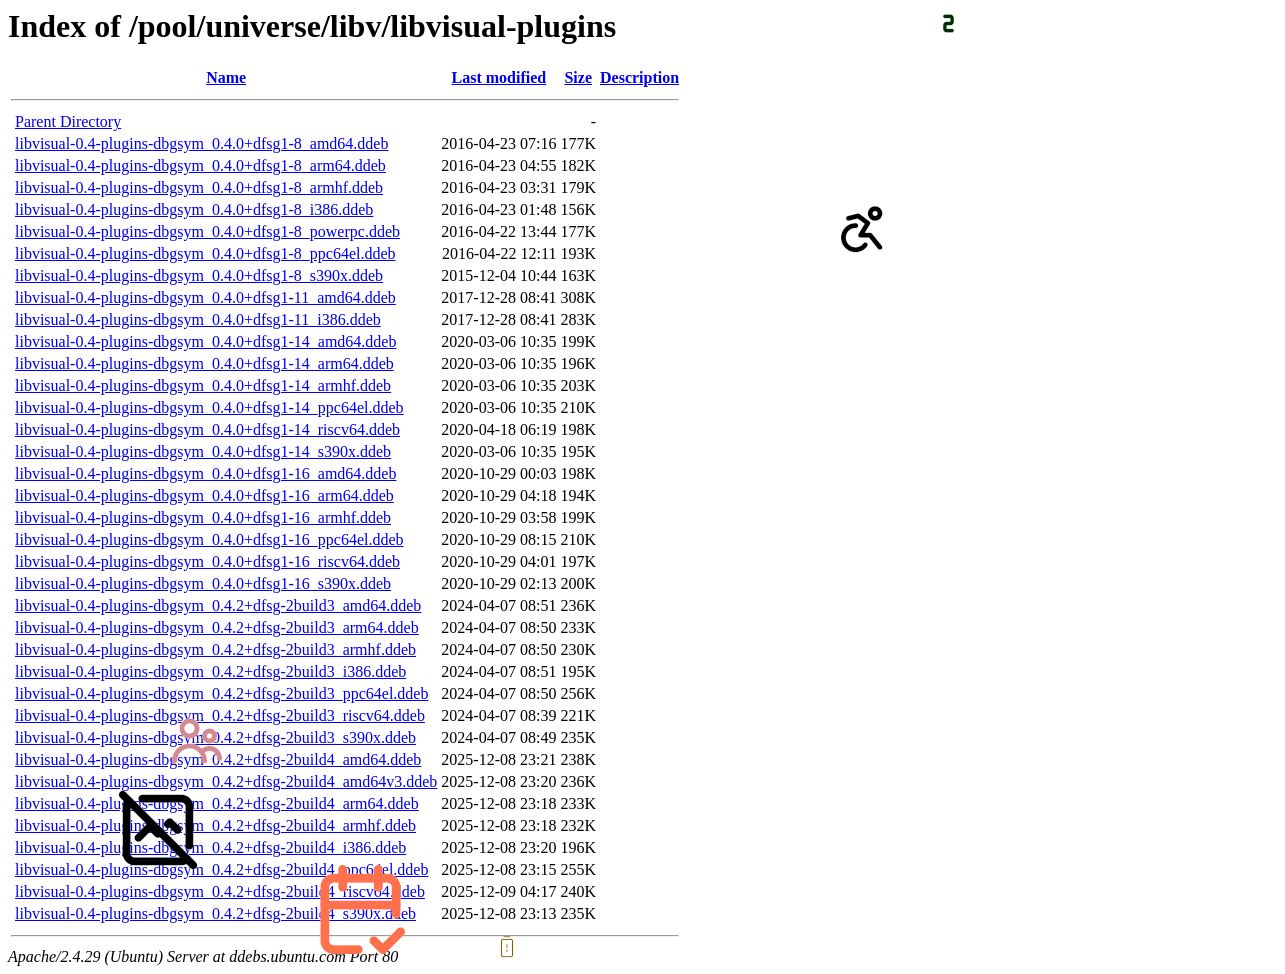 This screenshot has height=974, width=1285. I want to click on accessibility options or settings, so click(863, 228).